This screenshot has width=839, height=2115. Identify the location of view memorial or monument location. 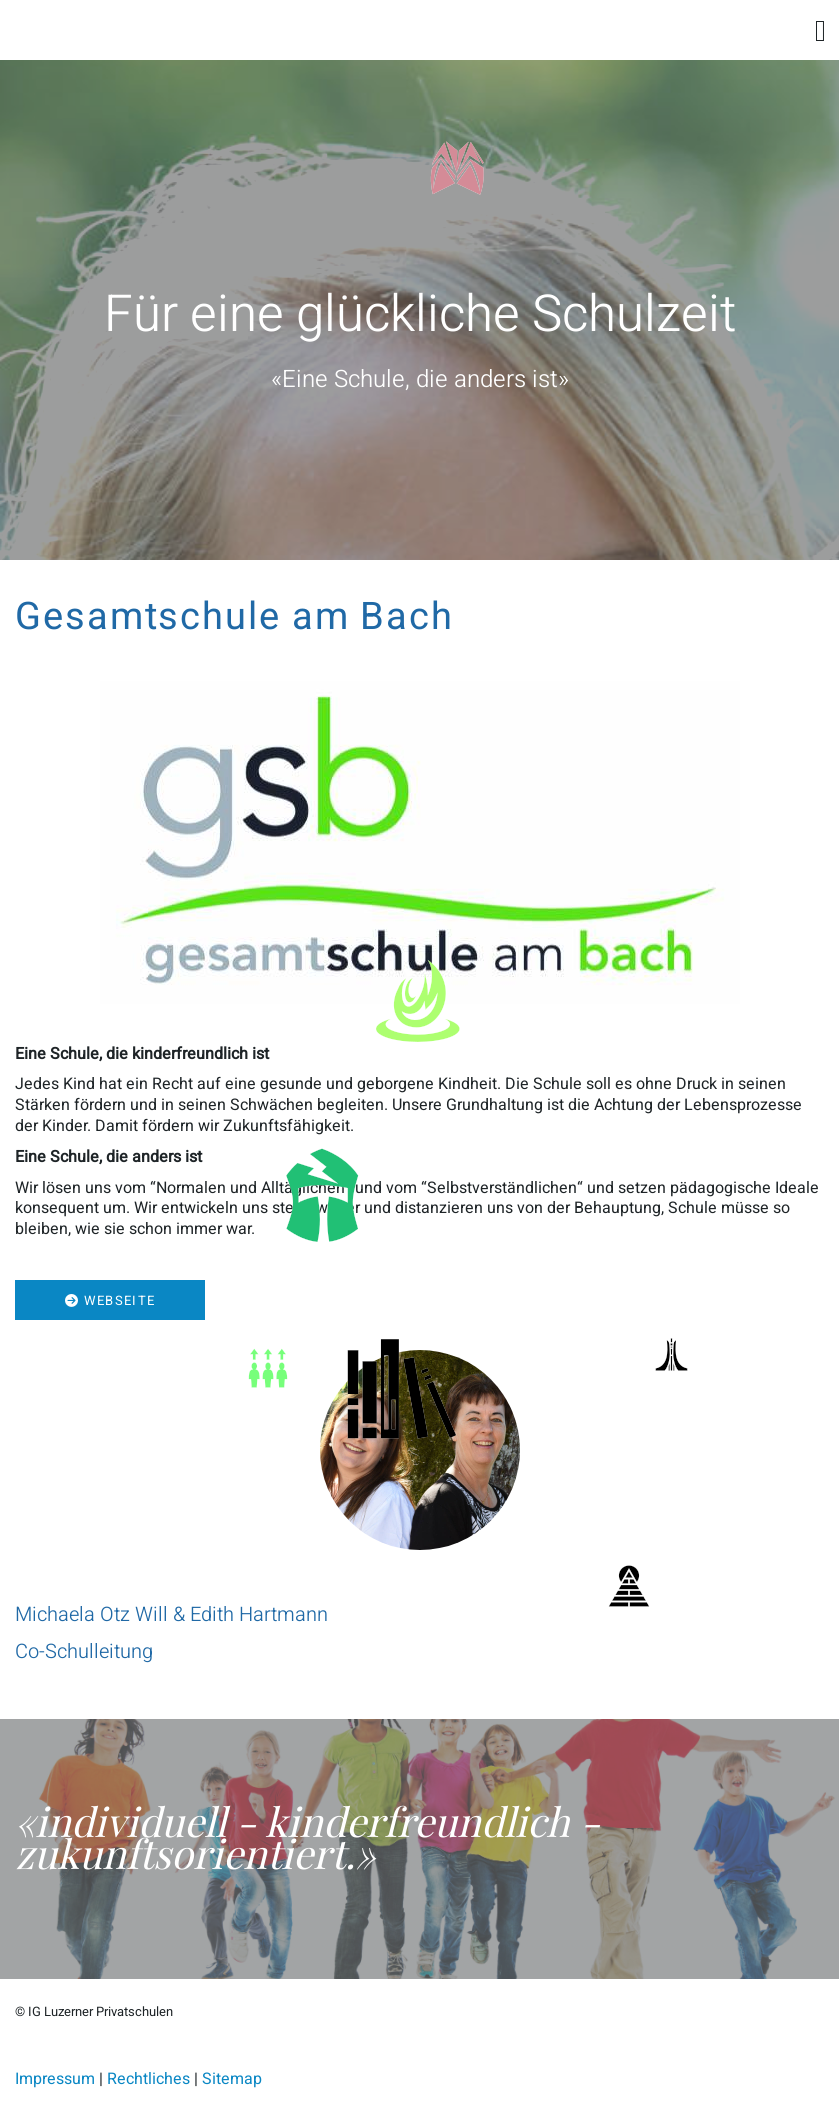
(671, 1354).